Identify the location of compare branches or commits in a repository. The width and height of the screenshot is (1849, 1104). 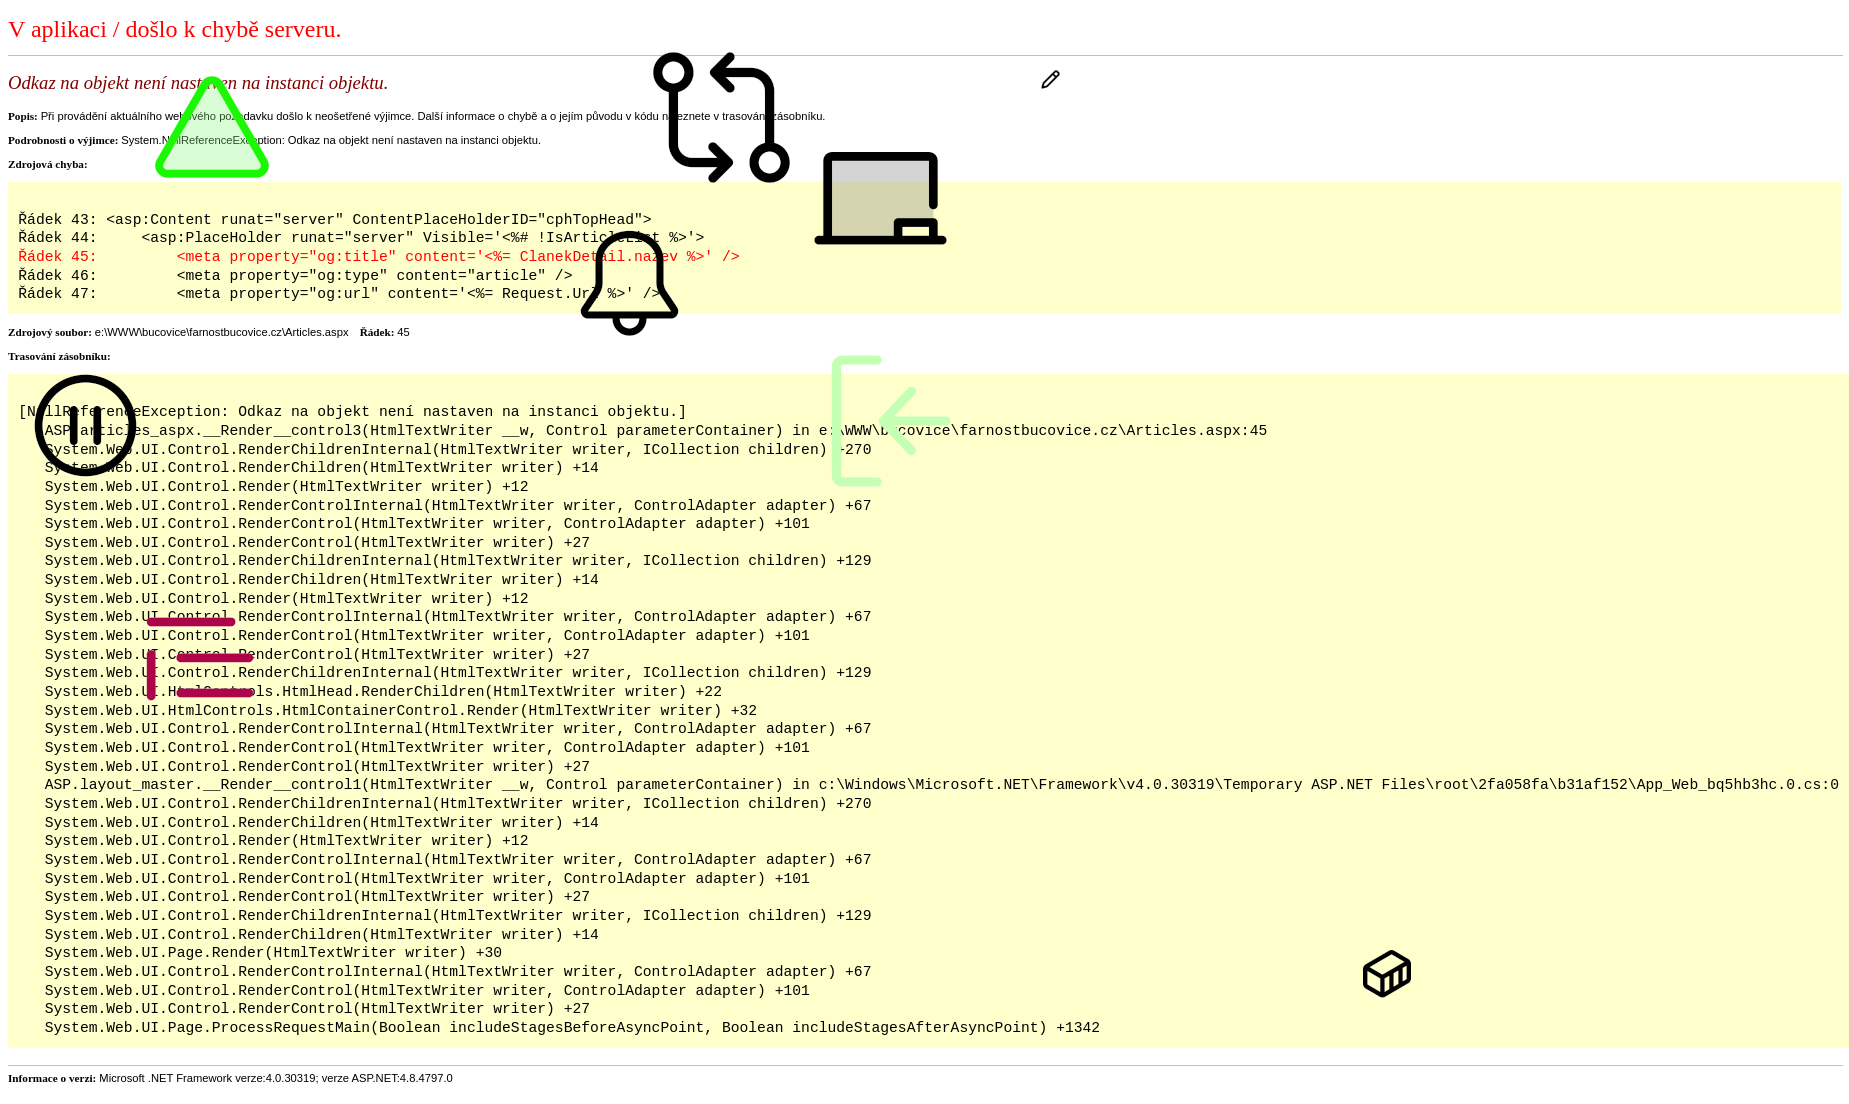
(721, 117).